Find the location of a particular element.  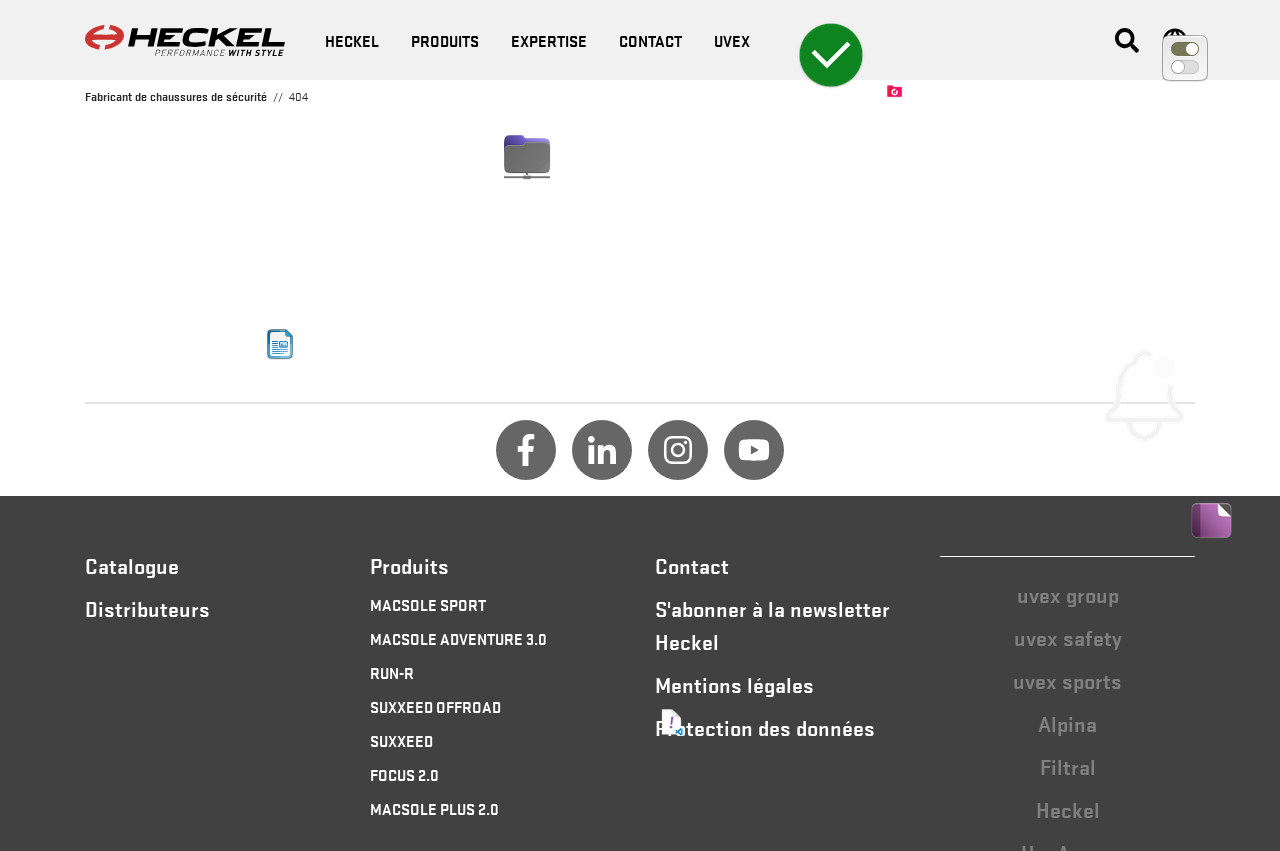

open a text document template file is located at coordinates (280, 344).